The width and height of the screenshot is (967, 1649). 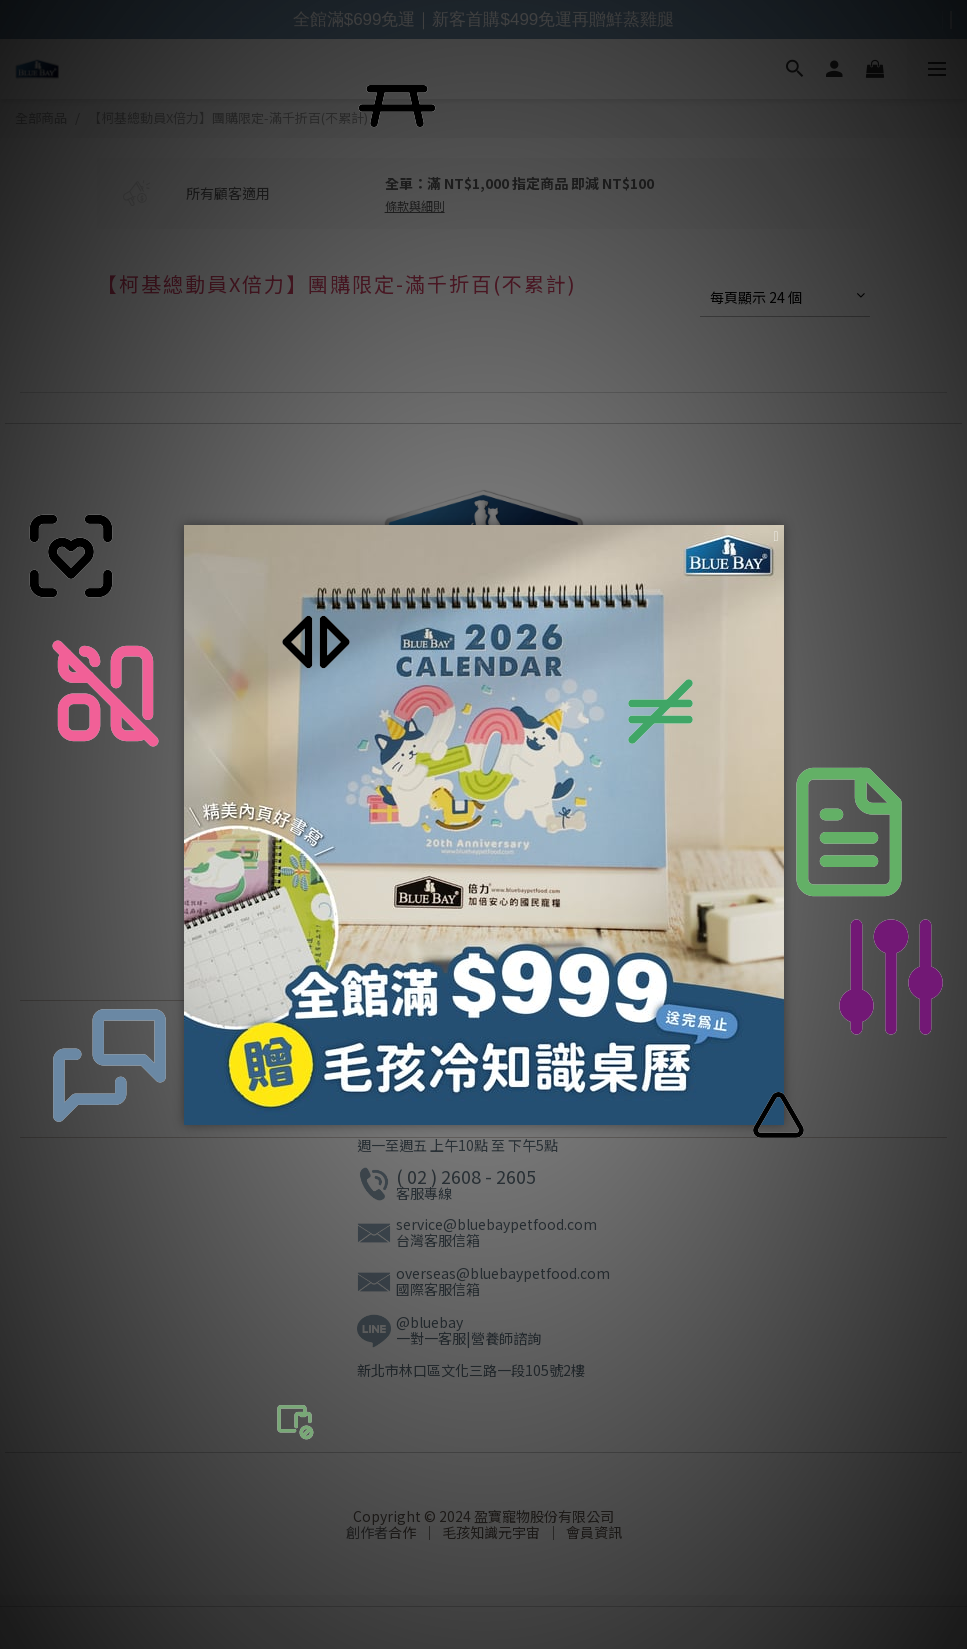 What do you see at coordinates (660, 711) in the screenshot?
I see `indicates values are not equal` at bounding box center [660, 711].